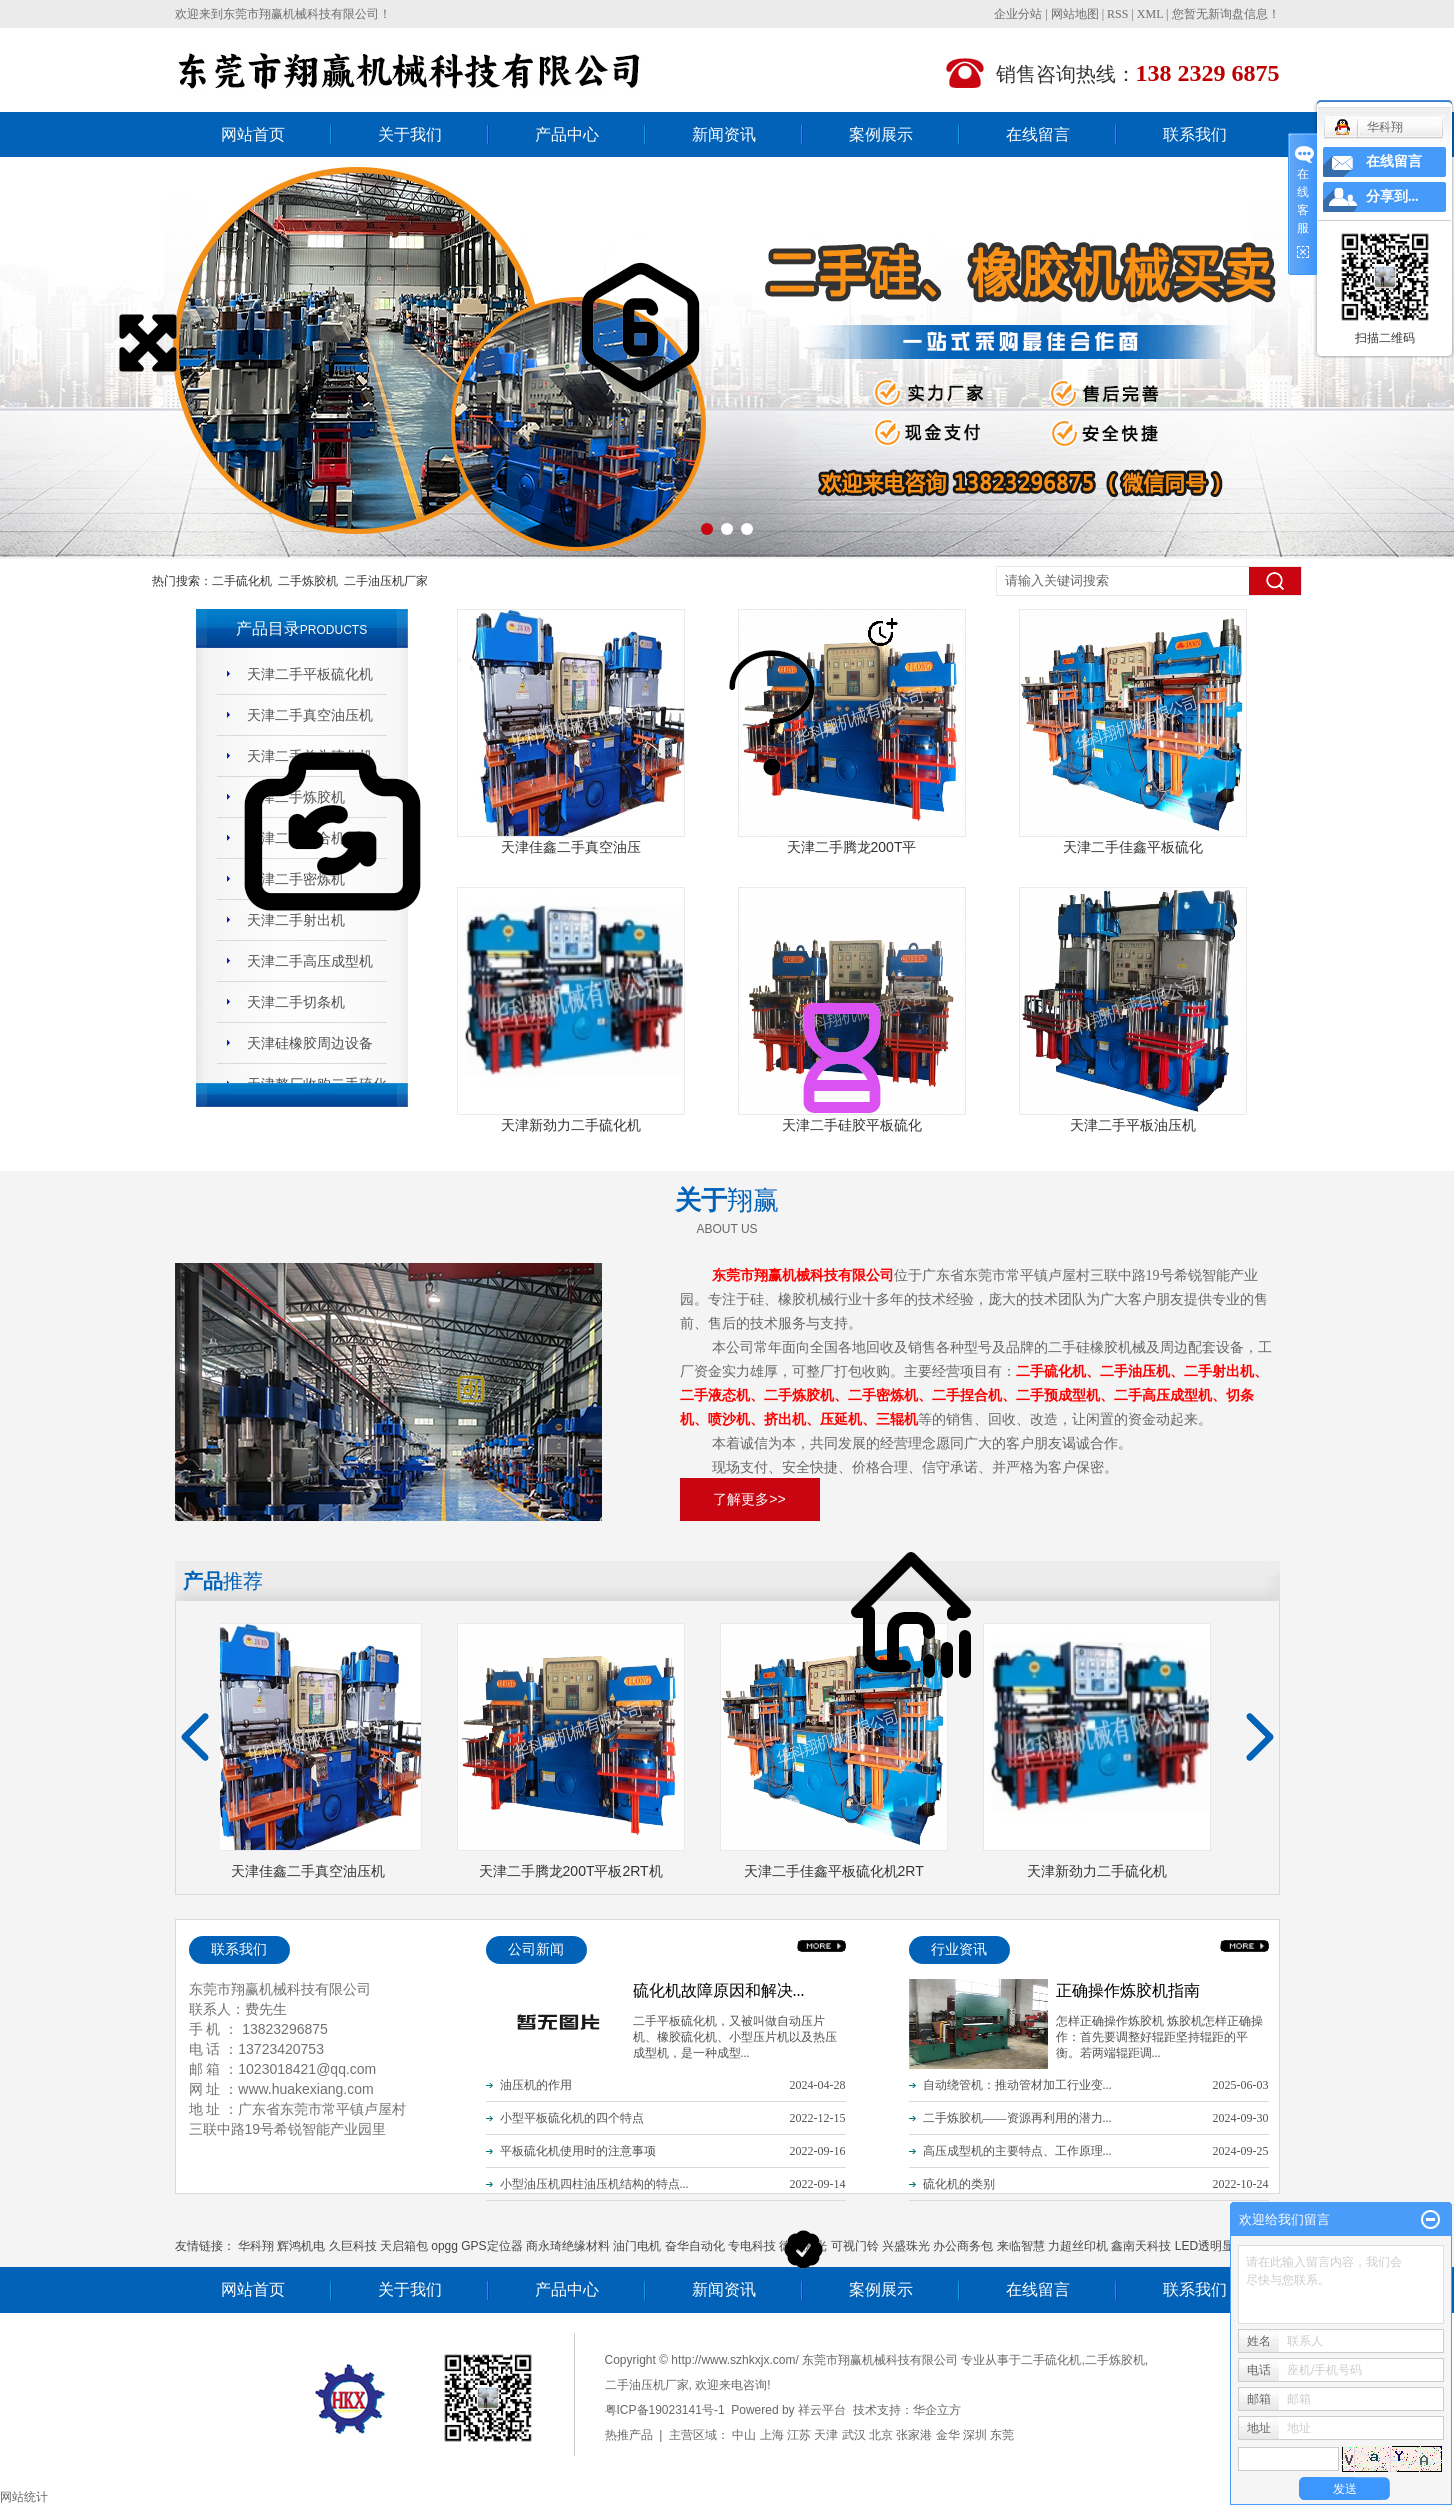 The height and width of the screenshot is (2506, 1454). Describe the element at coordinates (882, 632) in the screenshot. I see `add more time to a timer or countdown` at that location.